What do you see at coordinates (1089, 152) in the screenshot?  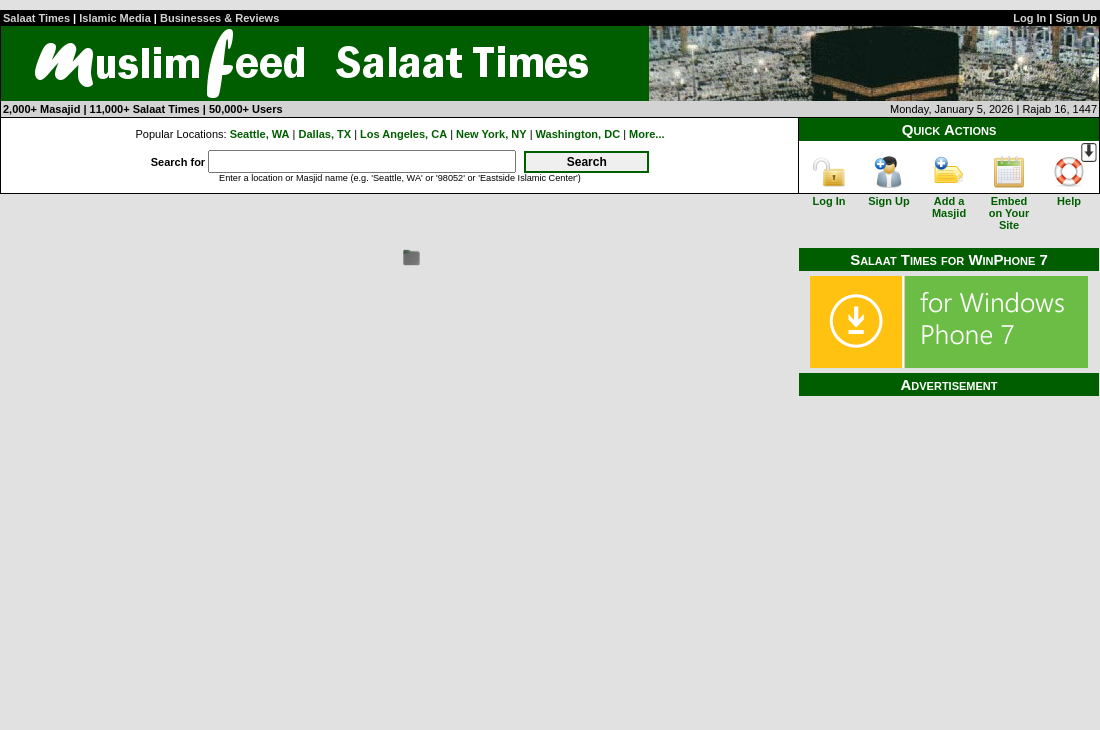 I see `download a file or application` at bounding box center [1089, 152].